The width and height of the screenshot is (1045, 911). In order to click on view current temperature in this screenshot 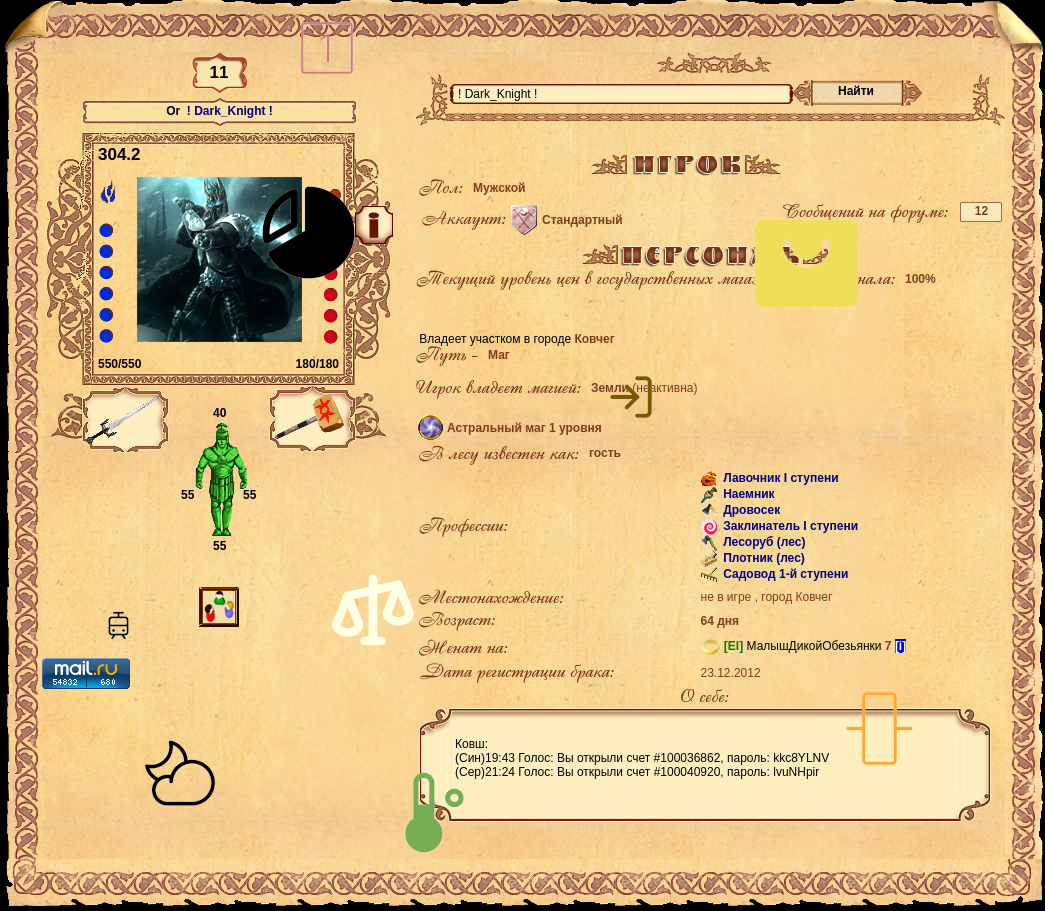, I will do `click(426, 812)`.